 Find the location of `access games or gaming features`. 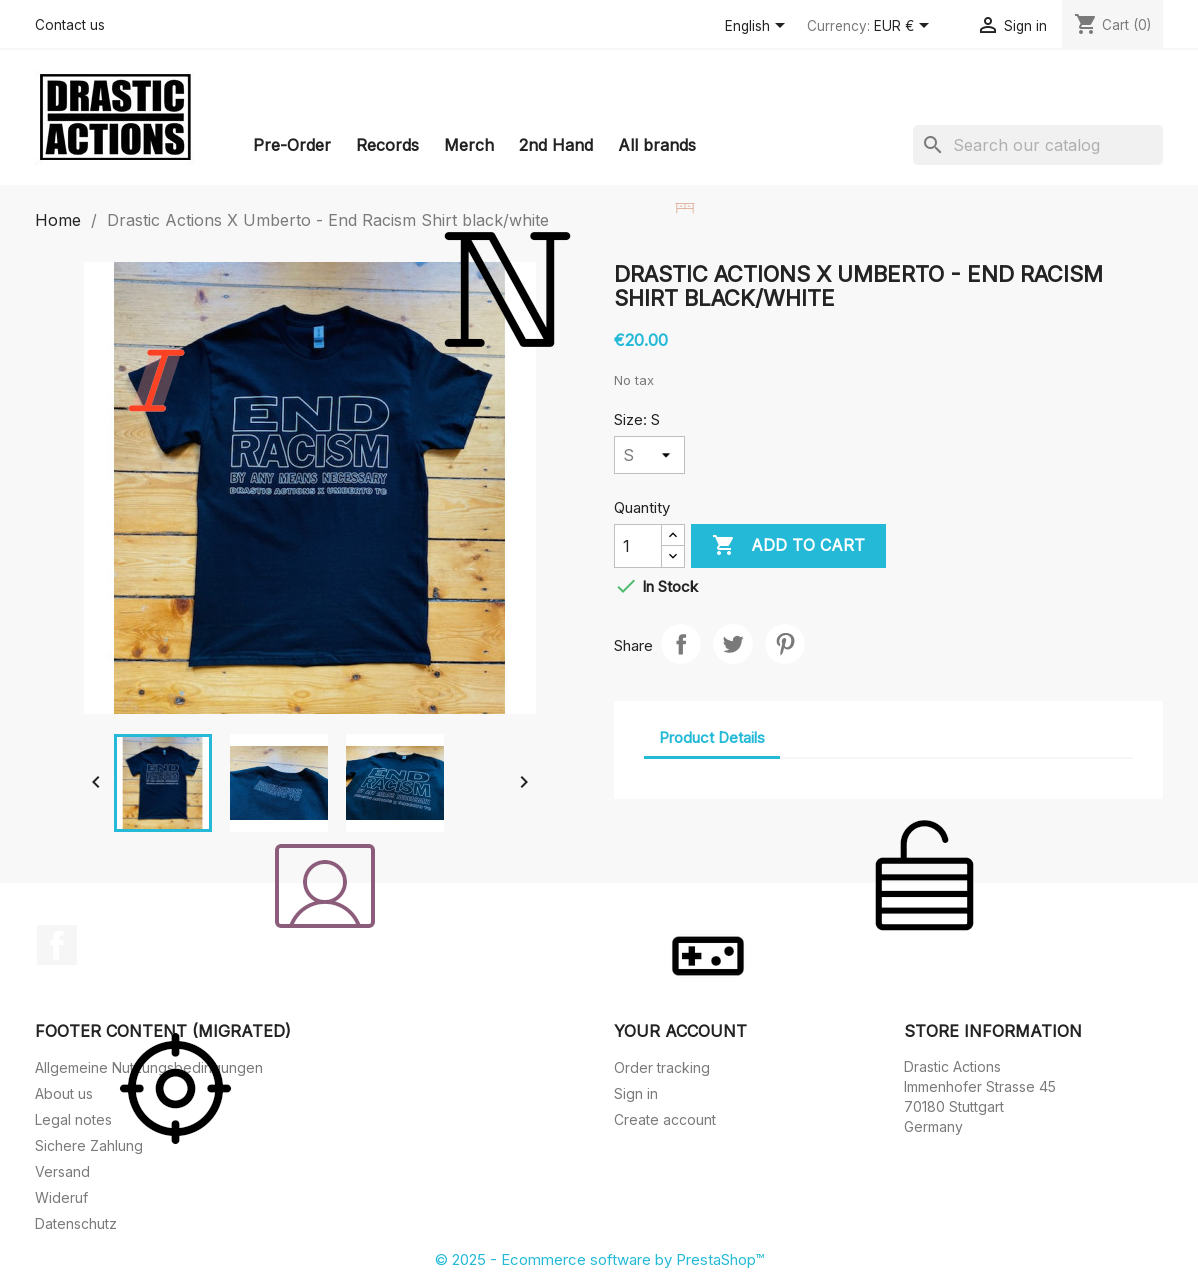

access games or gaming features is located at coordinates (708, 956).